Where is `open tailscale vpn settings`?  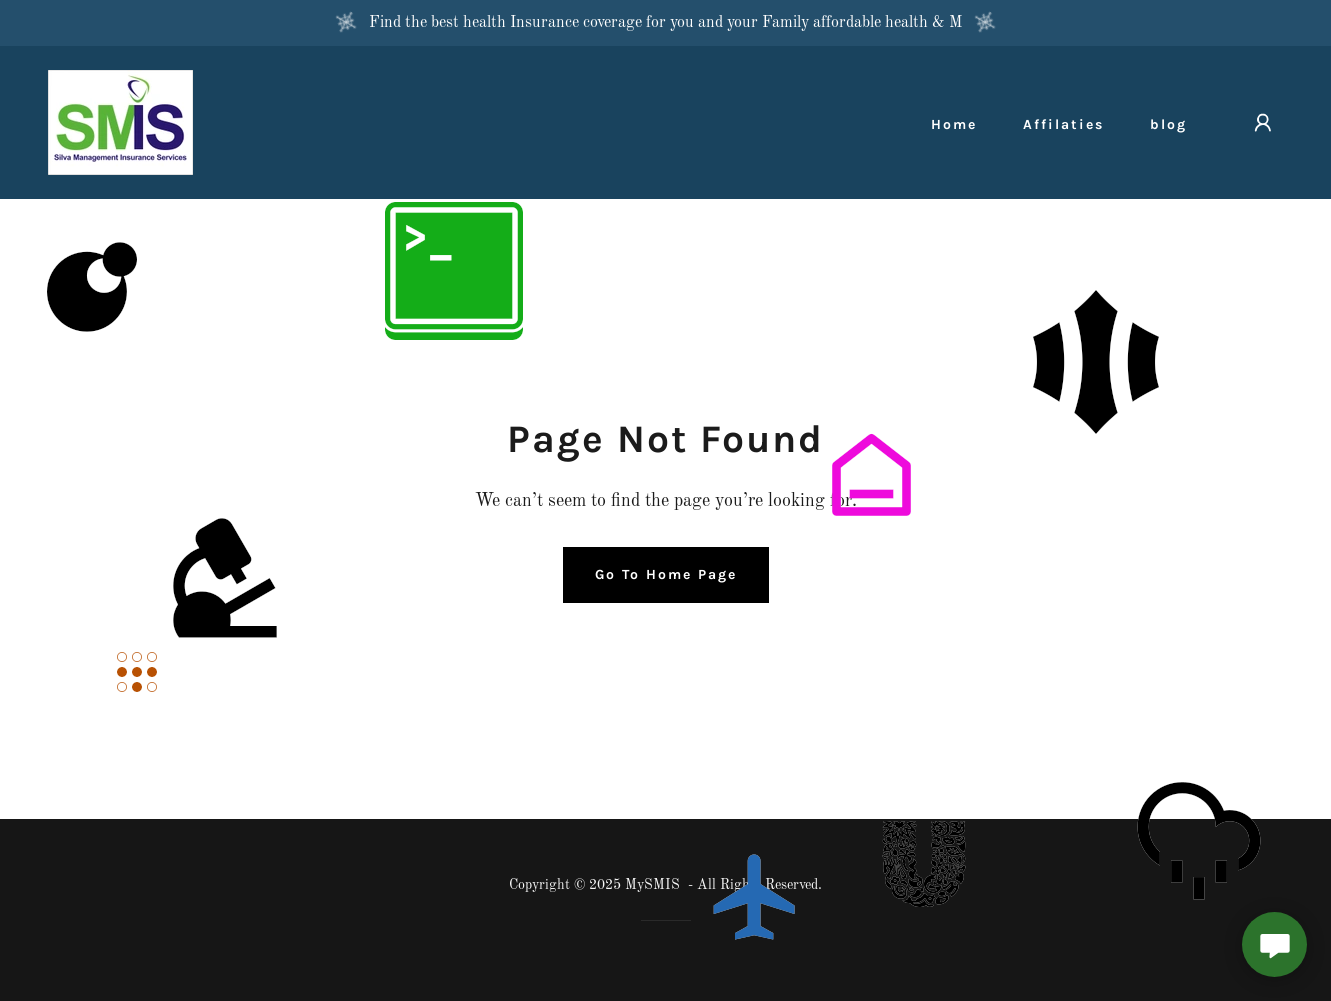
open tailscale vpn settings is located at coordinates (137, 672).